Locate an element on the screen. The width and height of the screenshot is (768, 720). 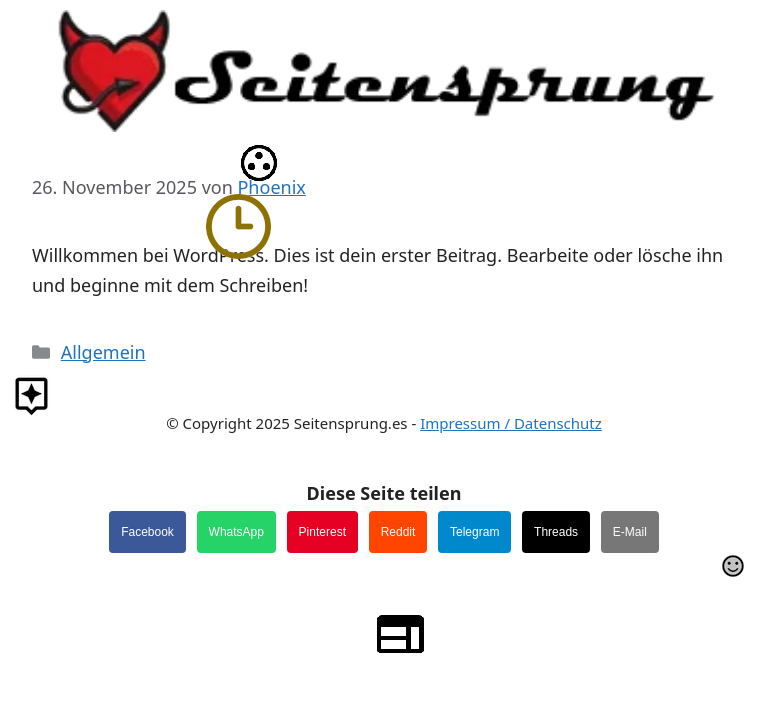
view group or team workspace is located at coordinates (259, 163).